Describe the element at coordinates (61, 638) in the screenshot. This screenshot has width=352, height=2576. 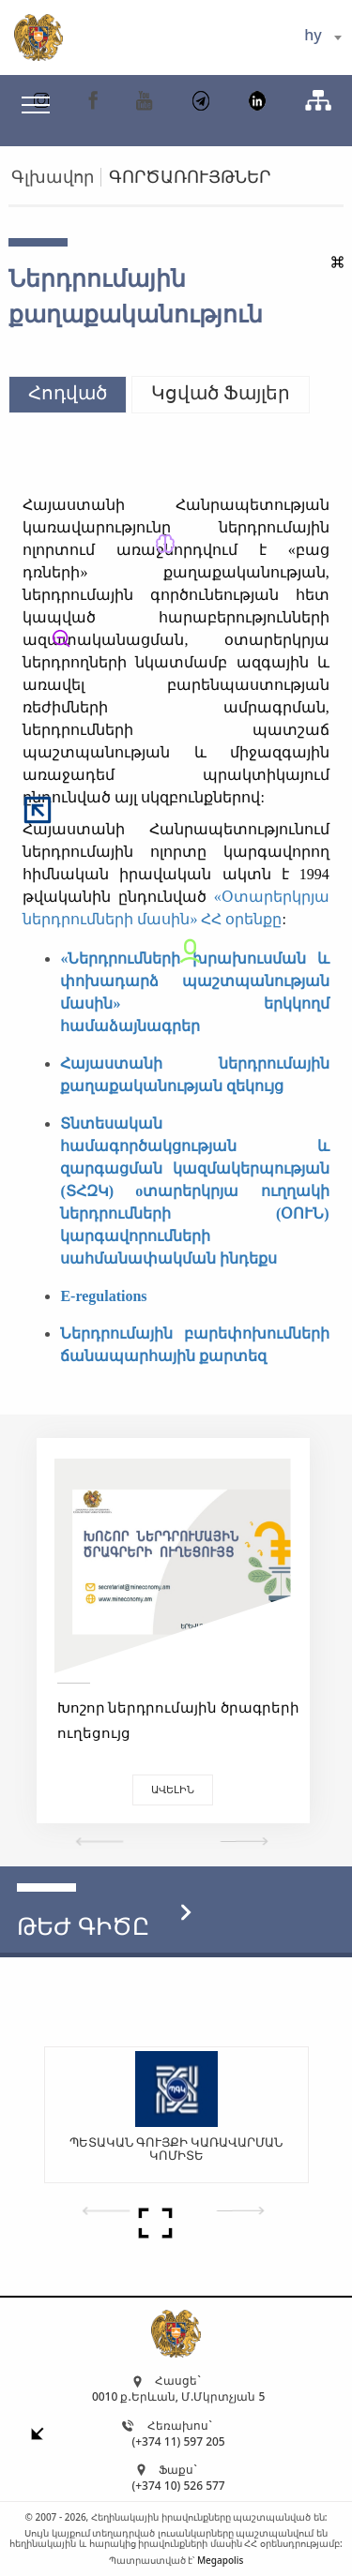
I see `zoom out to see more content` at that location.